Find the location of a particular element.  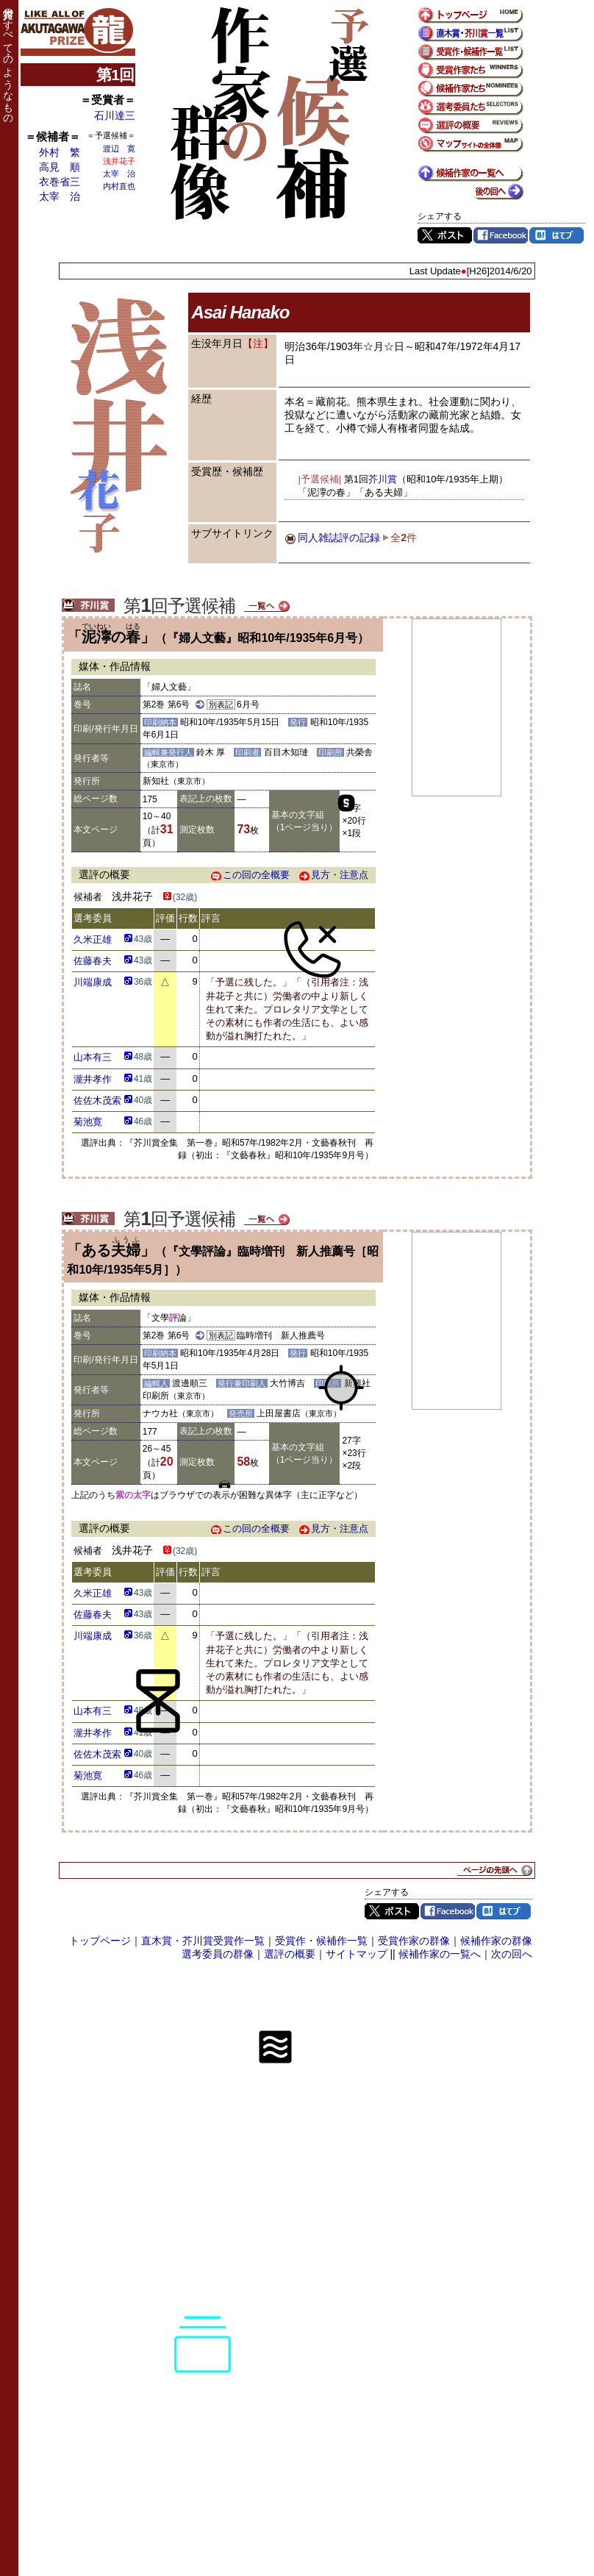

access current location is located at coordinates (341, 1388).